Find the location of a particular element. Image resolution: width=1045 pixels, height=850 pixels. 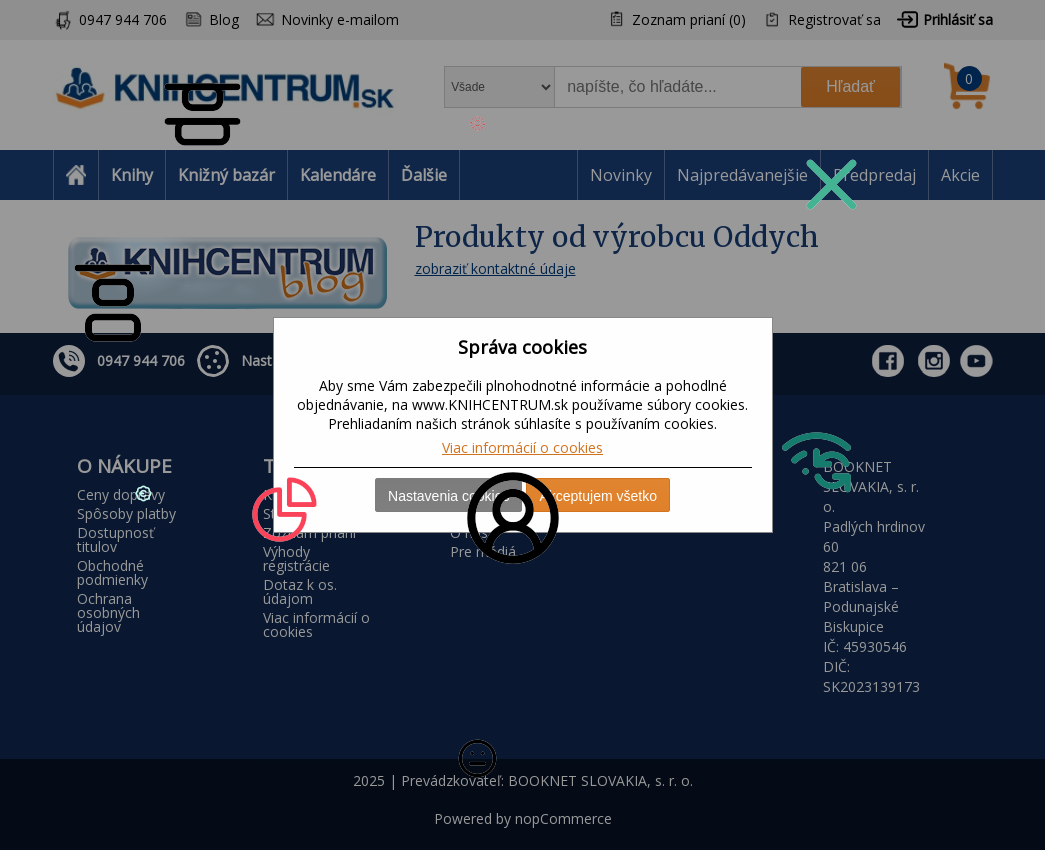

close the current window or dialog is located at coordinates (831, 184).